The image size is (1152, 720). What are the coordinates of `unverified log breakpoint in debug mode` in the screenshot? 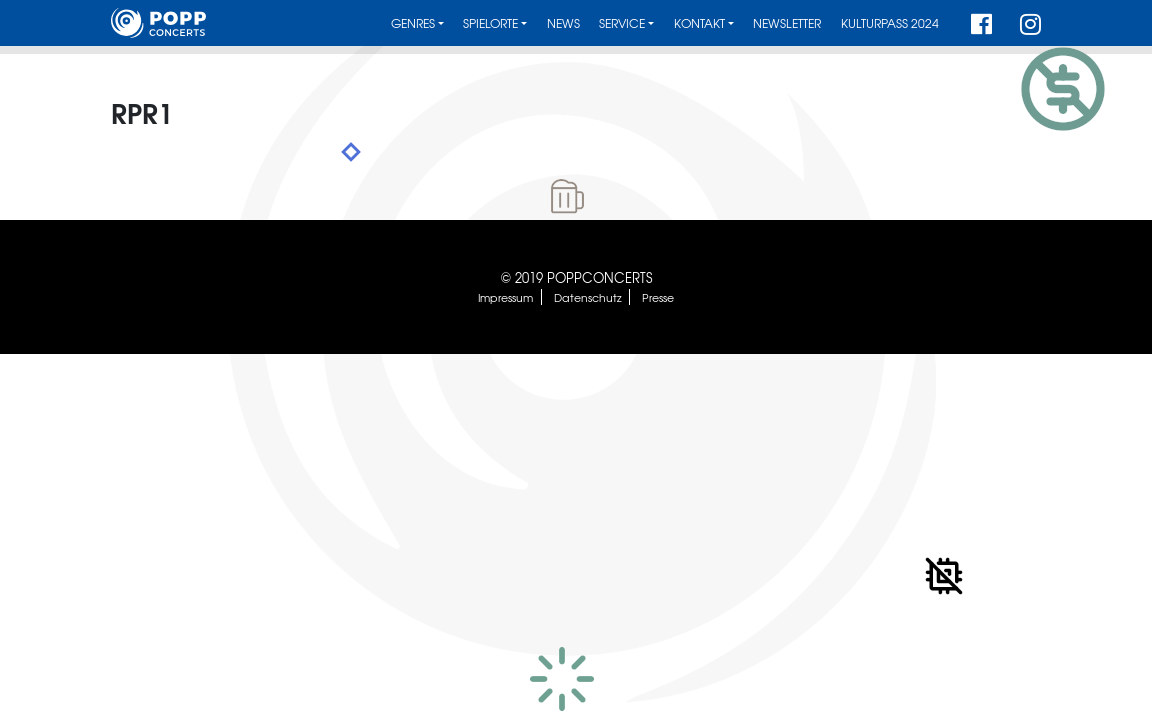 It's located at (351, 152).